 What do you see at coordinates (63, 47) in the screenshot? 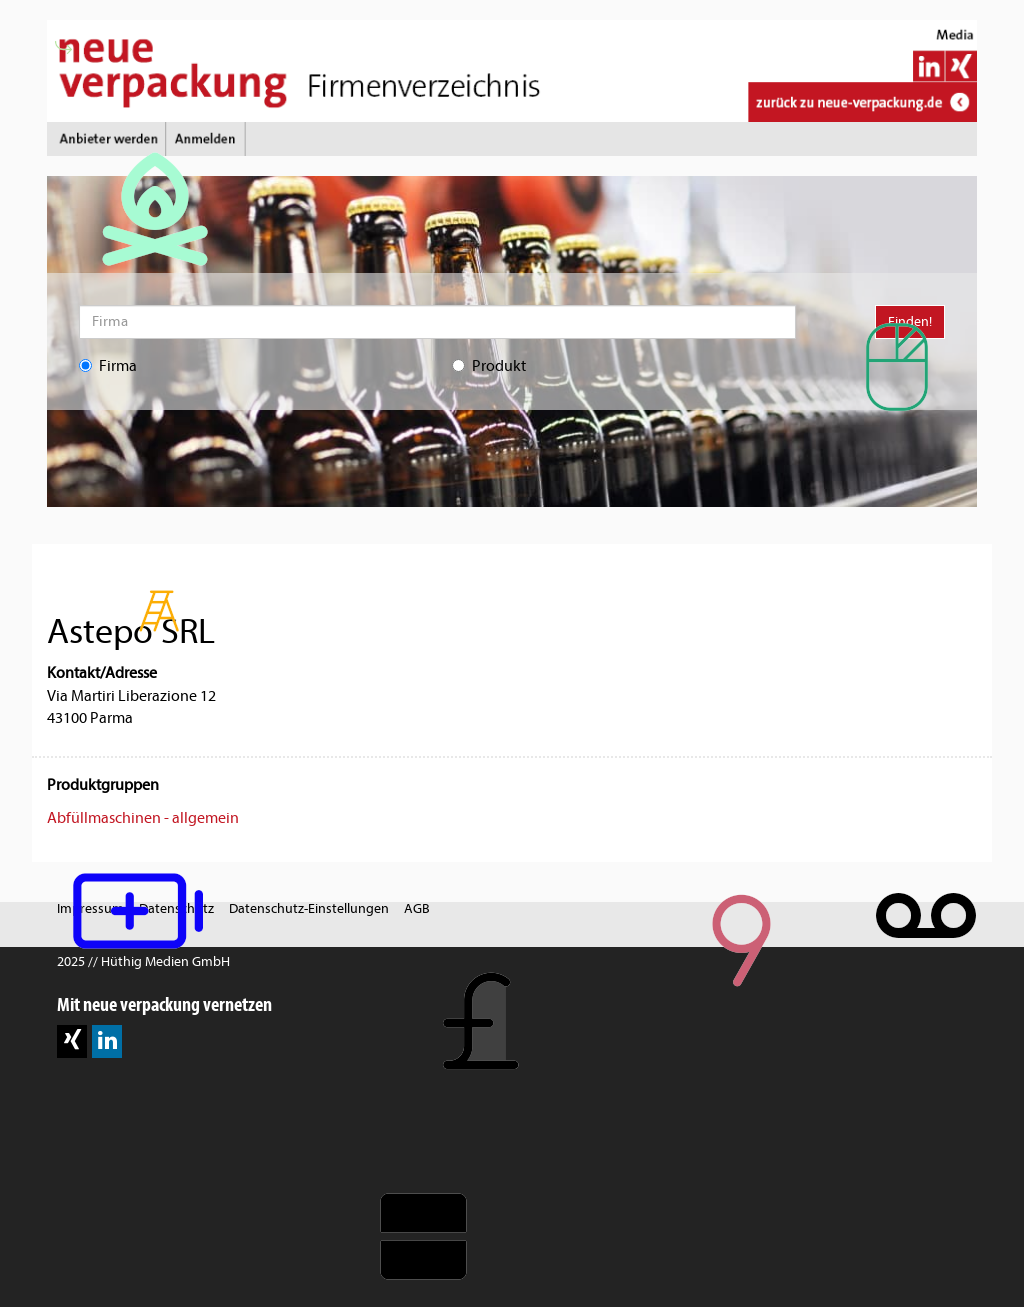
I see `reply to a message` at bounding box center [63, 47].